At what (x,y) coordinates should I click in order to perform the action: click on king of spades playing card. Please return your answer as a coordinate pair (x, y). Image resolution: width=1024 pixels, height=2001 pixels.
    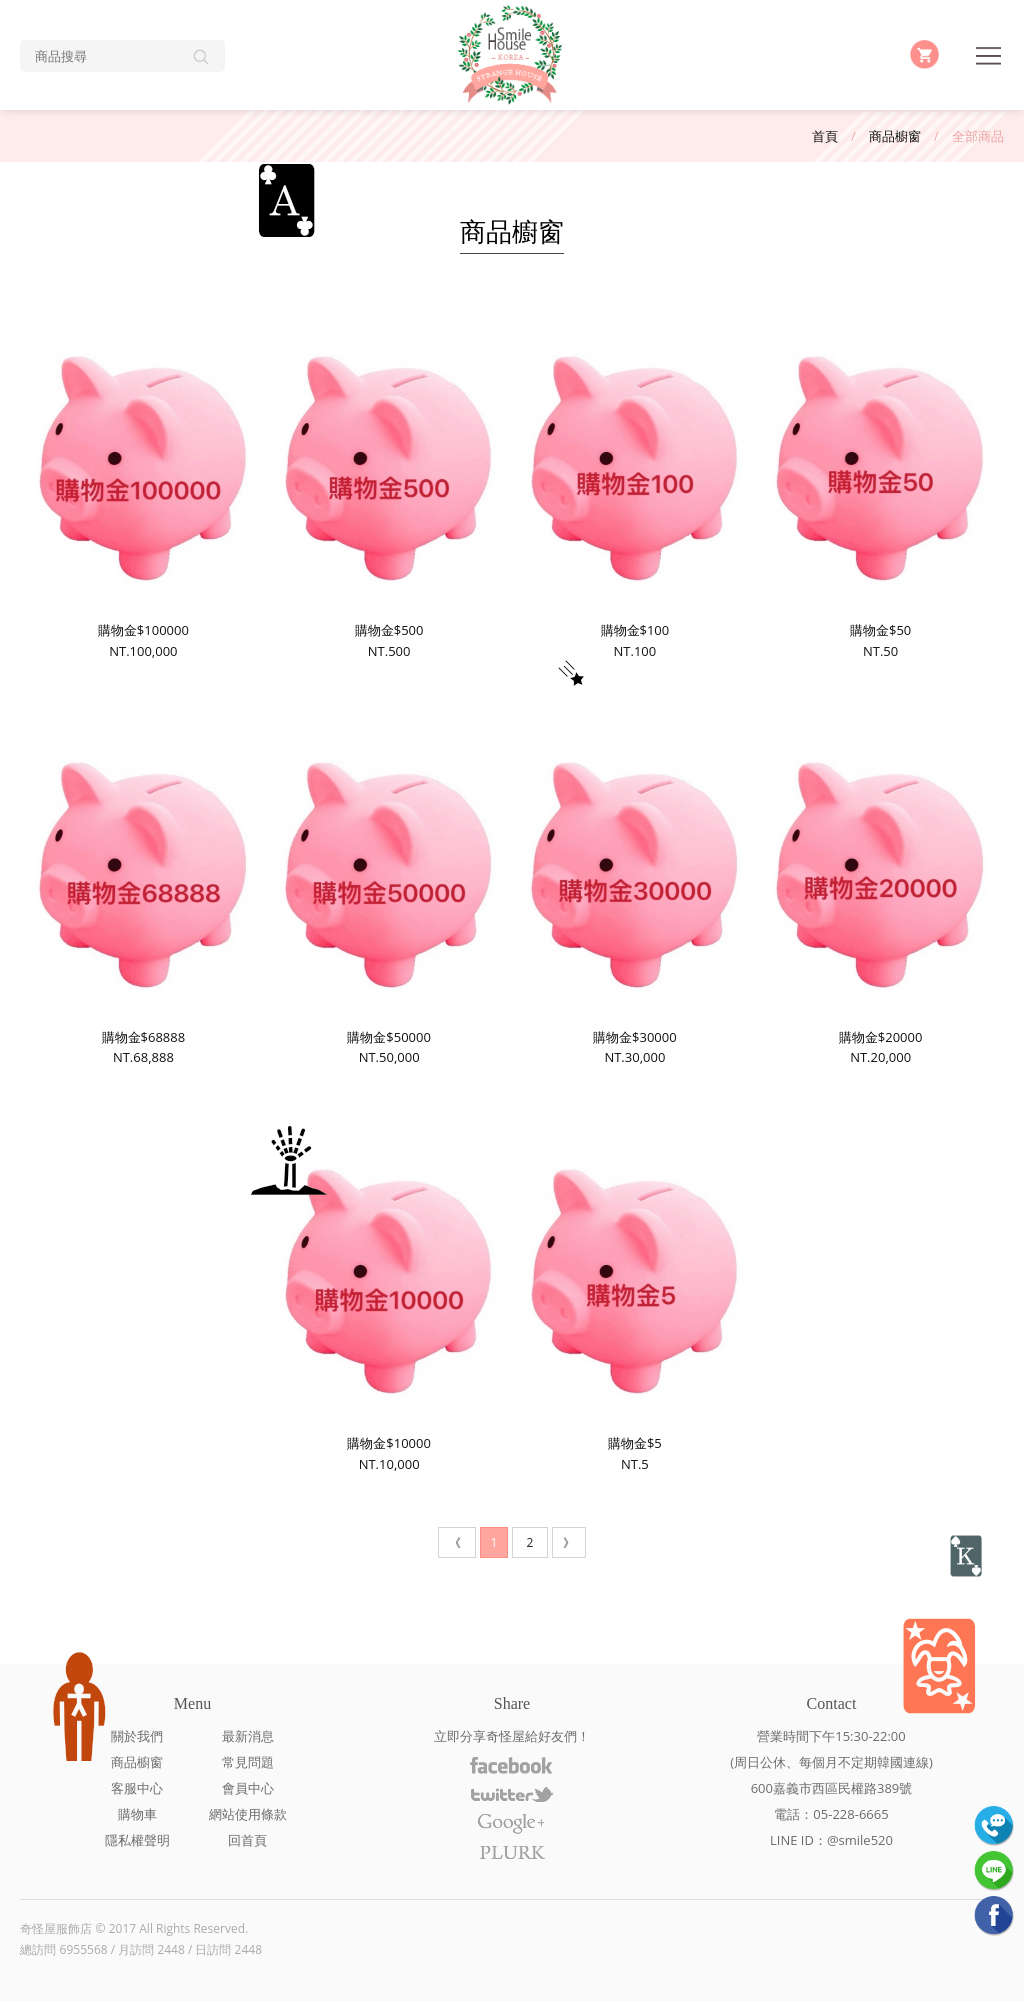
    Looking at the image, I should click on (966, 1556).